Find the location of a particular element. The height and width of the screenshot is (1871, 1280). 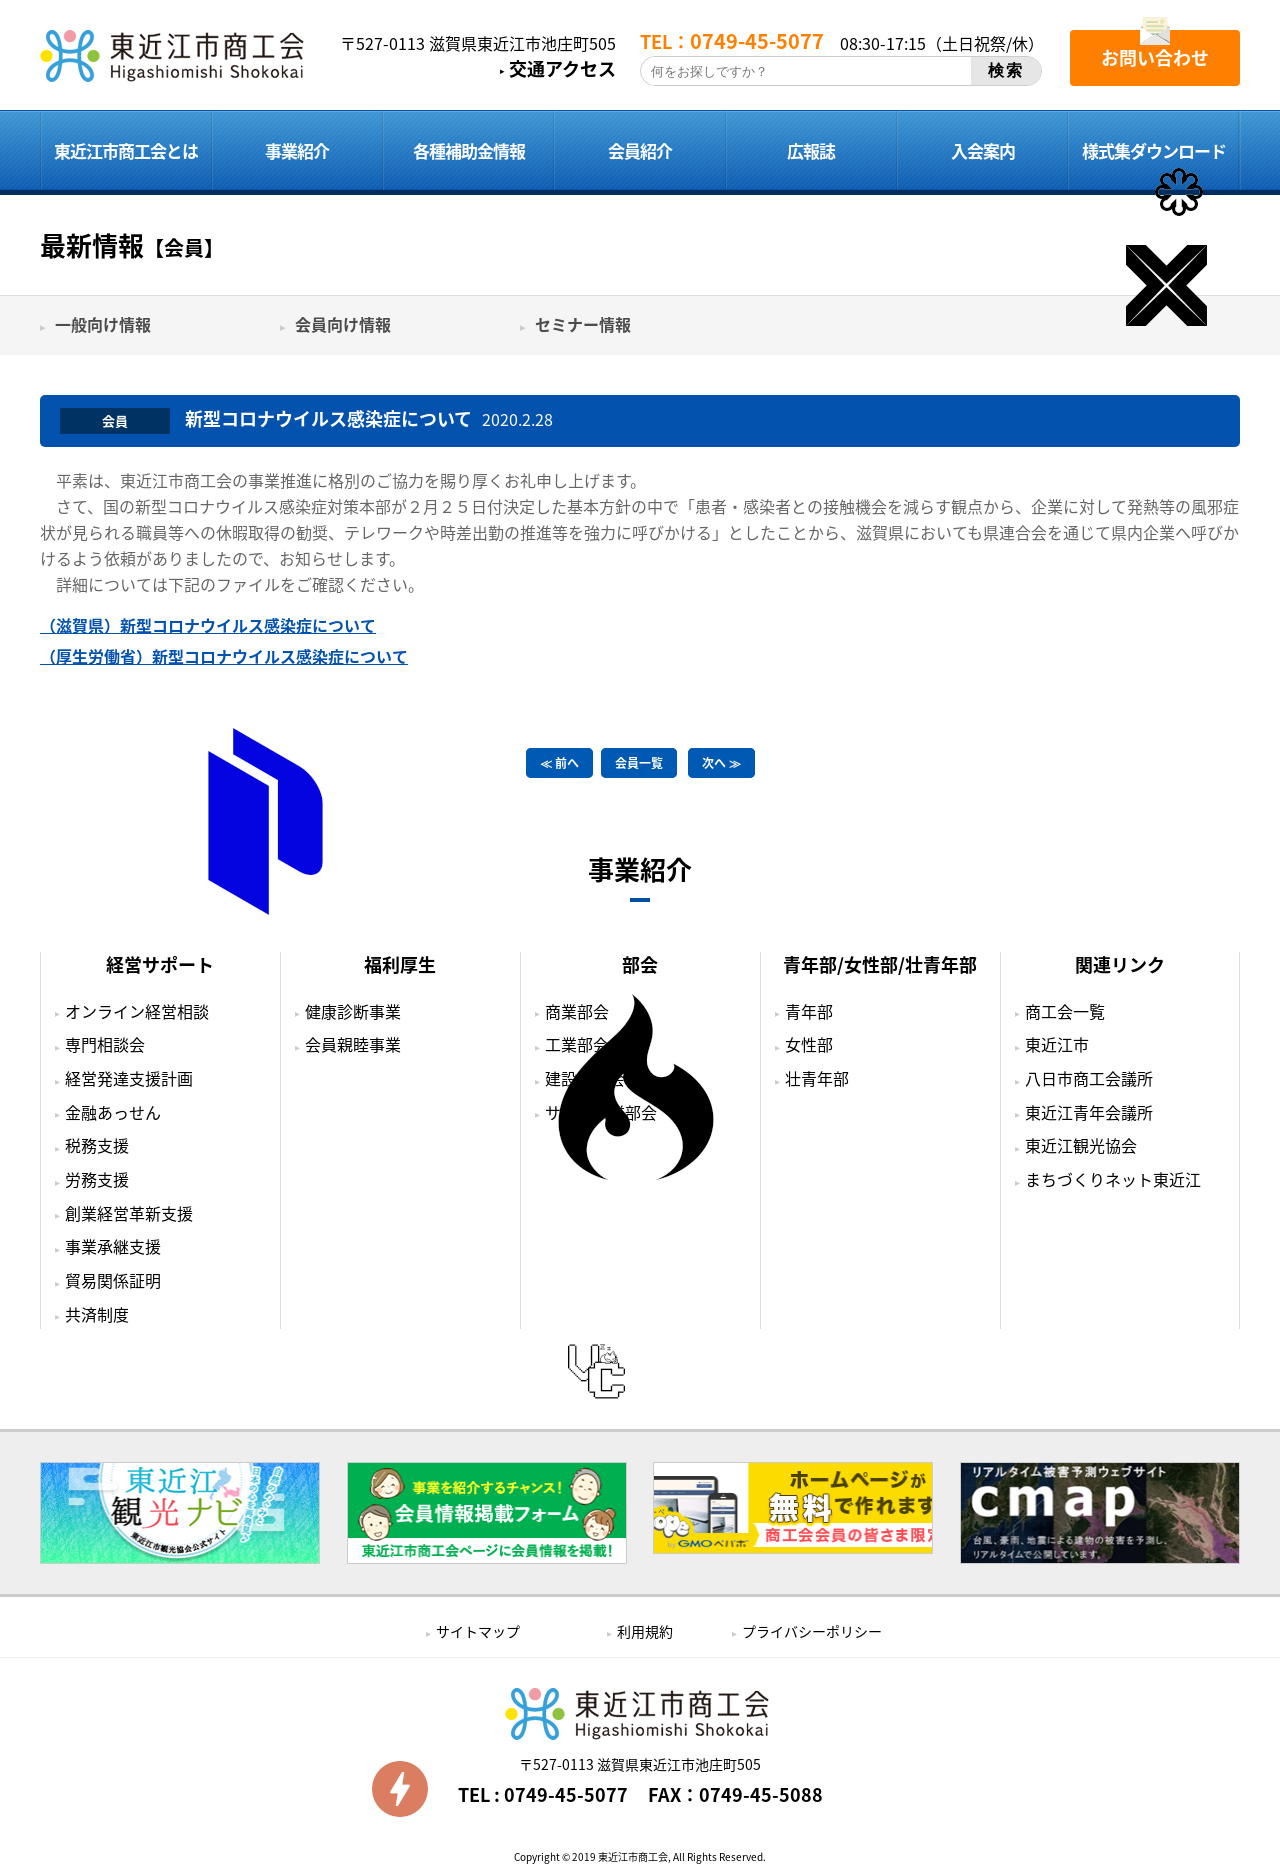

codeigniter framework logo is located at coordinates (636, 1087).